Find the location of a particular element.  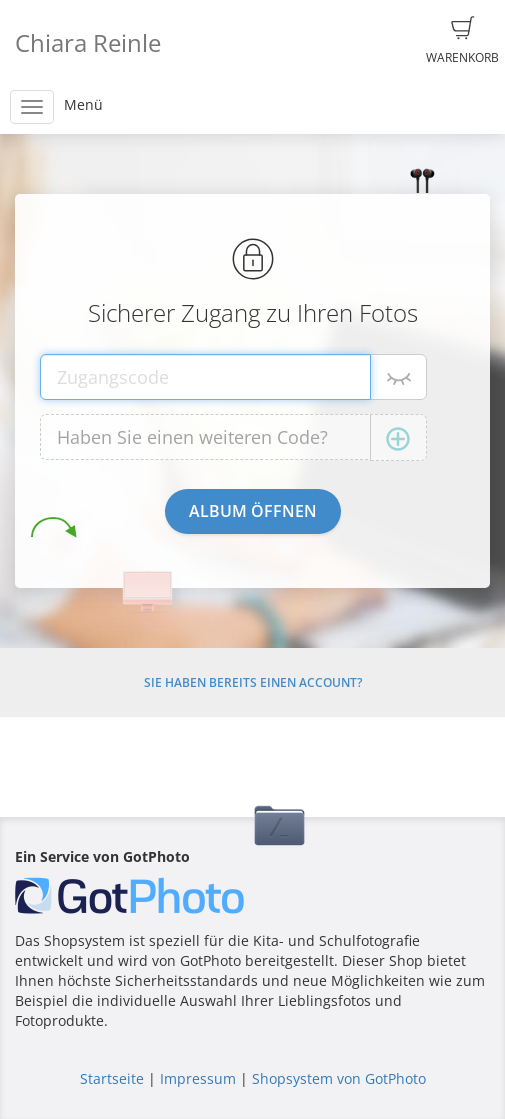

represents a connected iMac device in system preferences is located at coordinates (147, 590).